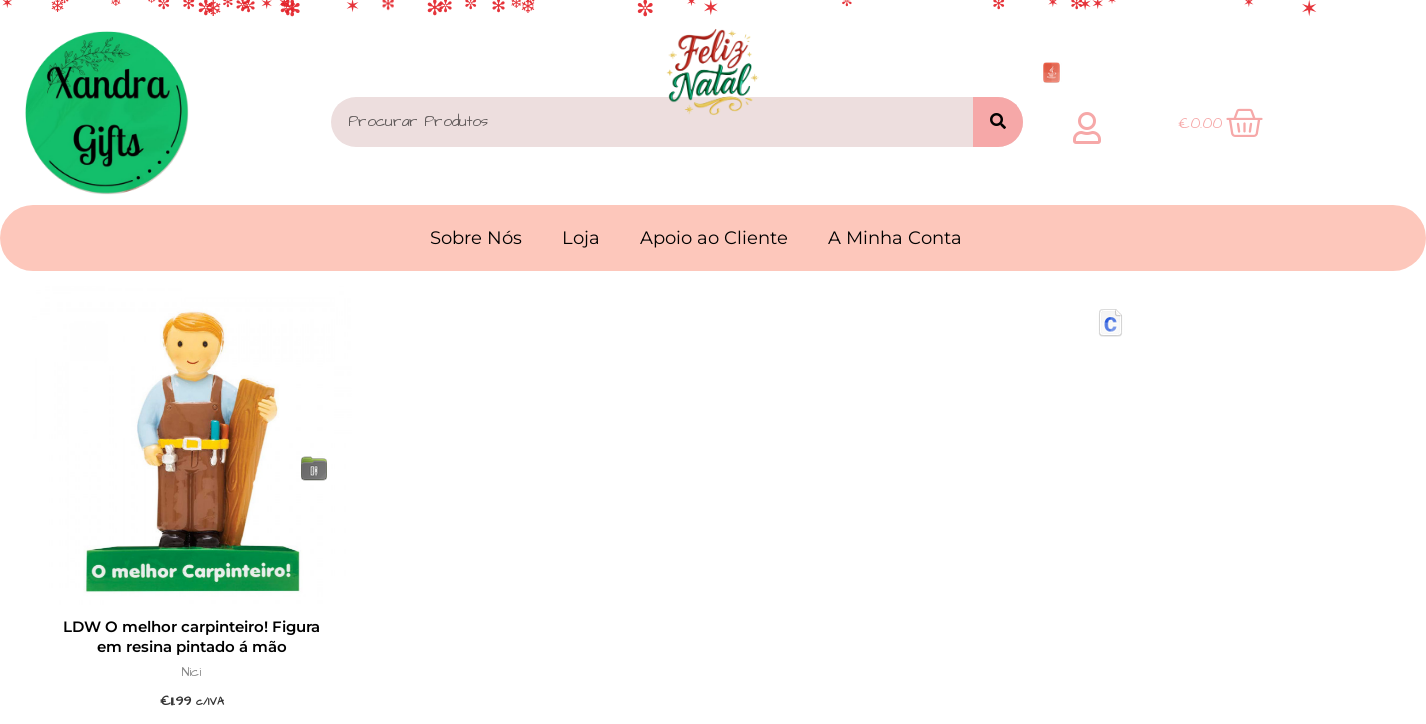  Describe the element at coordinates (1051, 72) in the screenshot. I see `a java source code file` at that location.